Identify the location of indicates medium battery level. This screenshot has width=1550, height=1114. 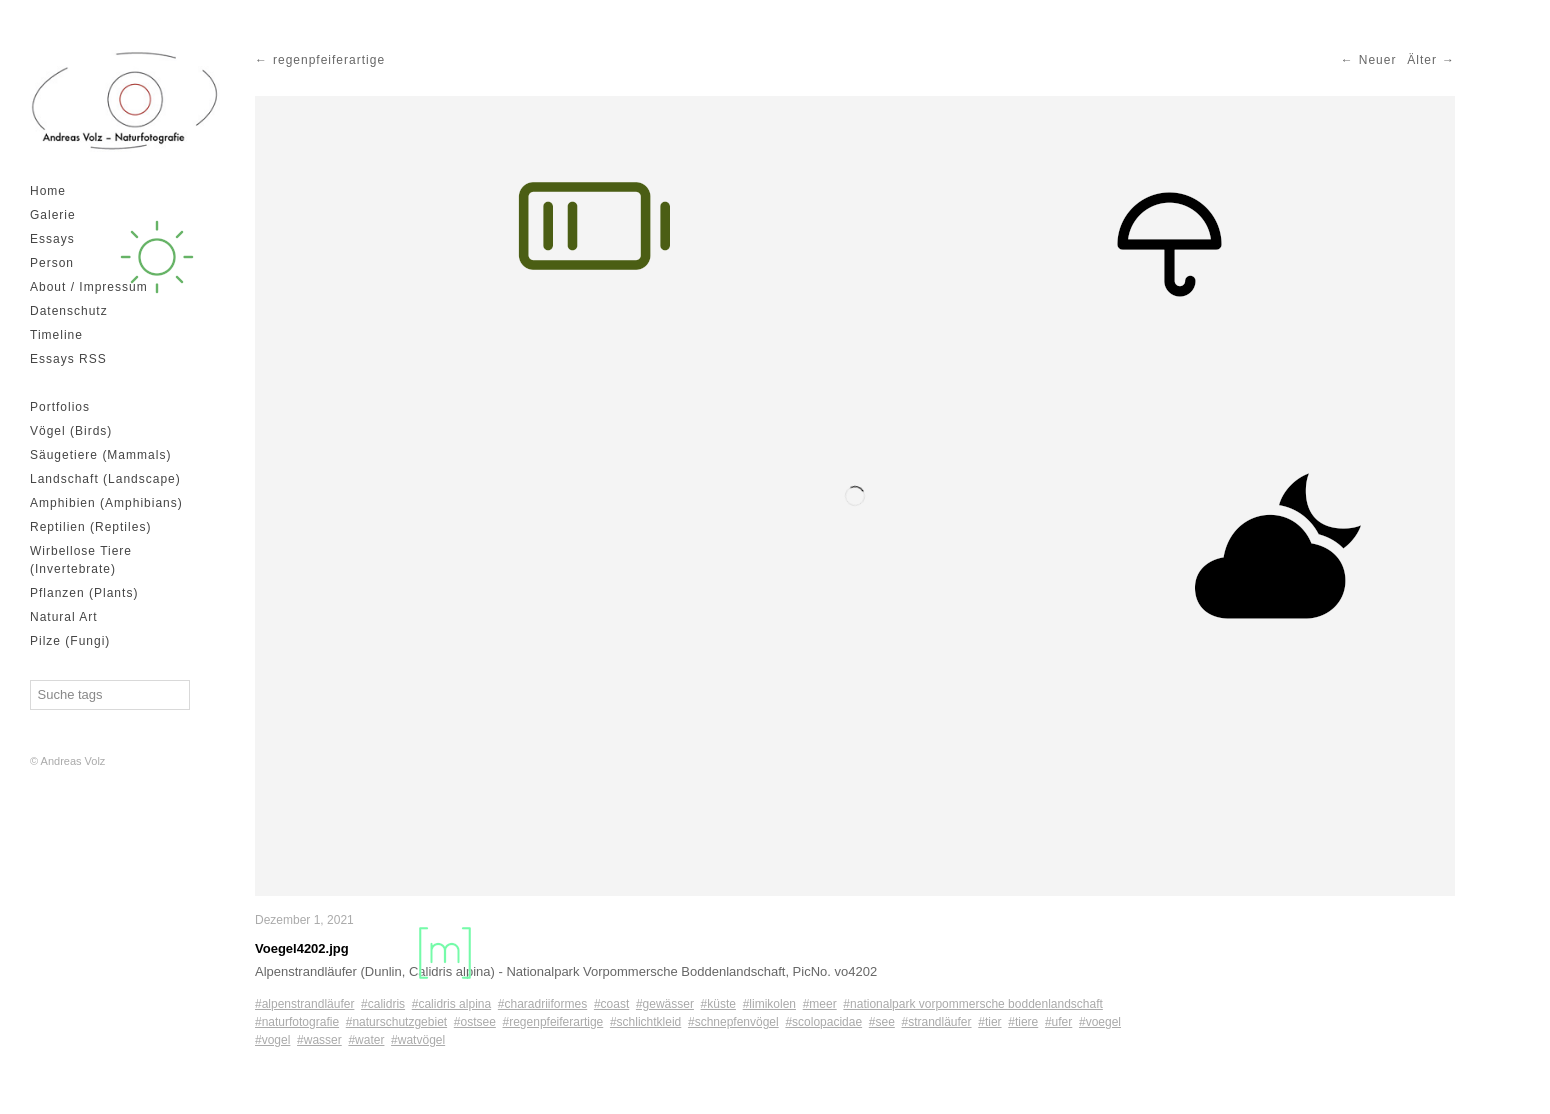
(592, 226).